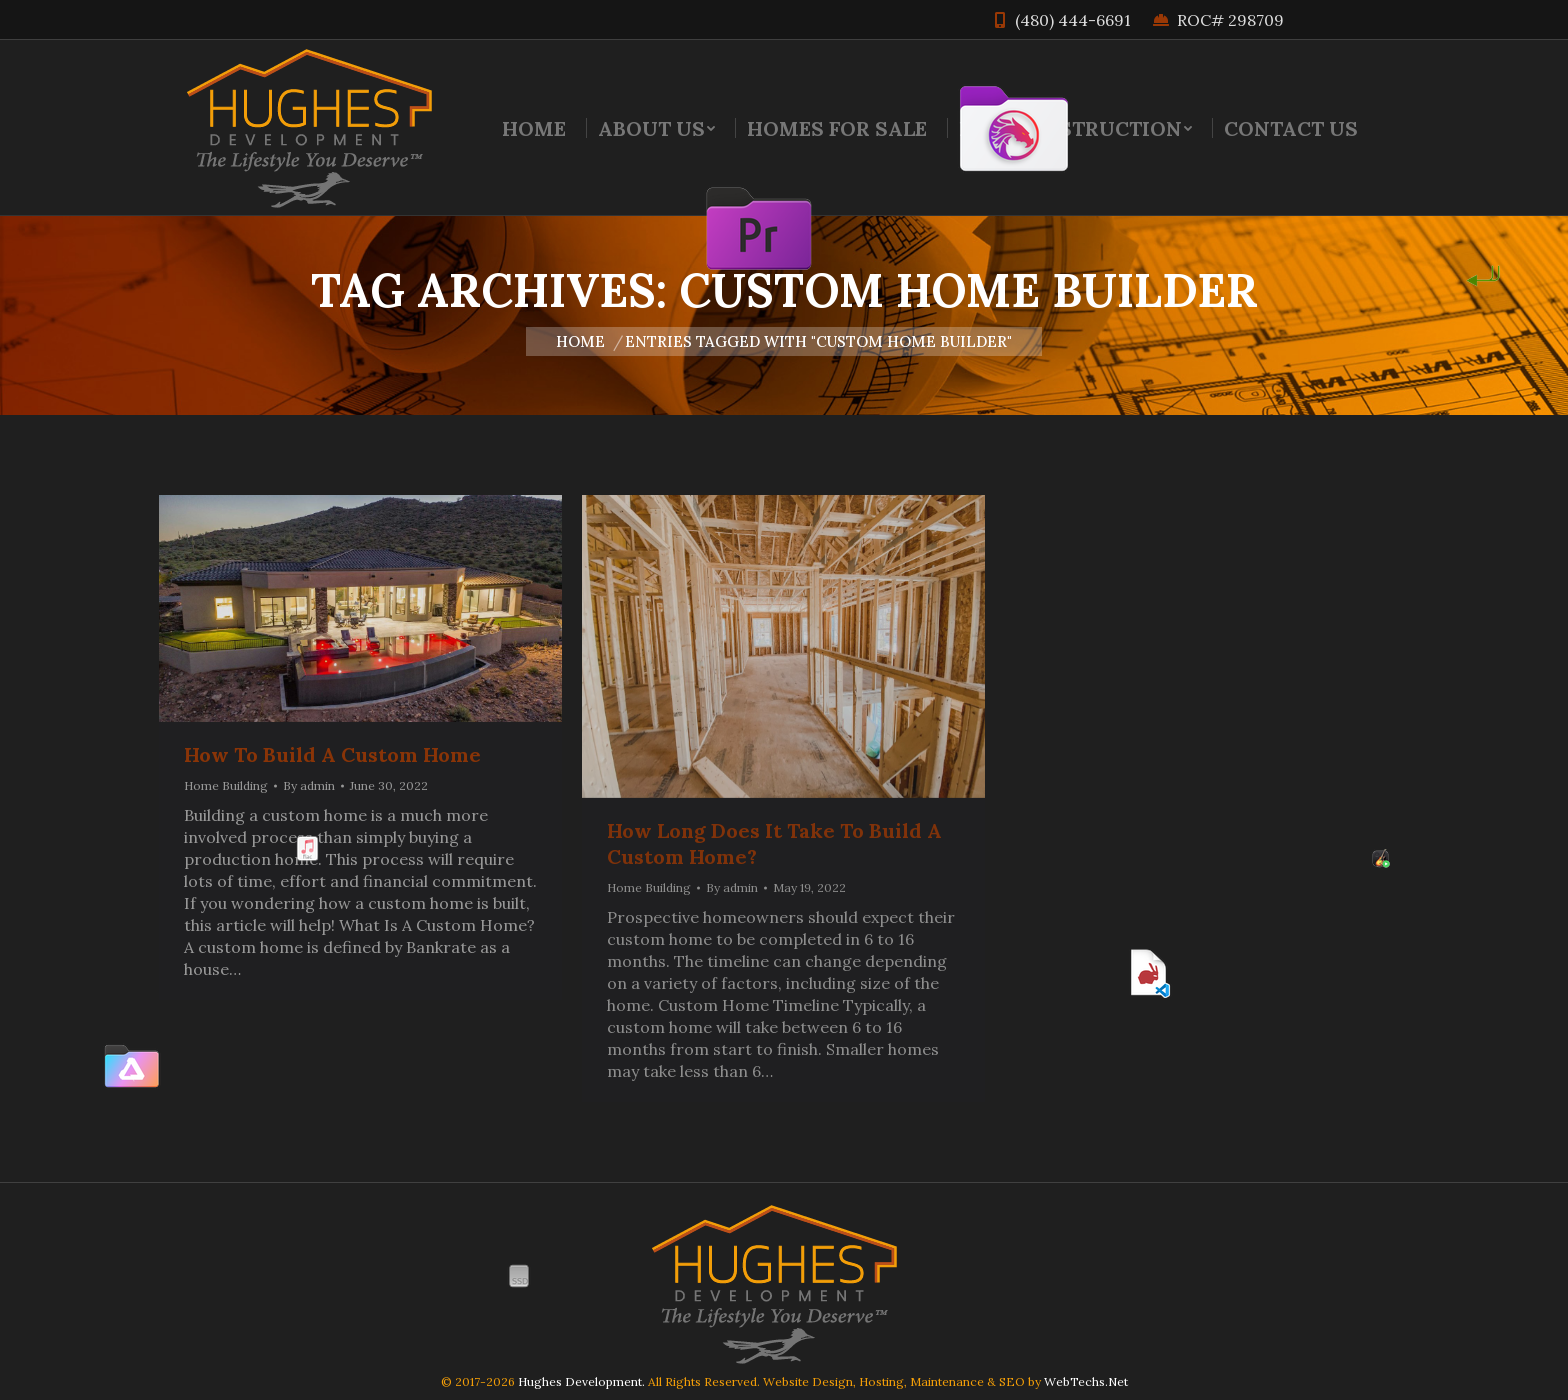  What do you see at coordinates (1482, 273) in the screenshot?
I see `reply to all recipients of an email` at bounding box center [1482, 273].